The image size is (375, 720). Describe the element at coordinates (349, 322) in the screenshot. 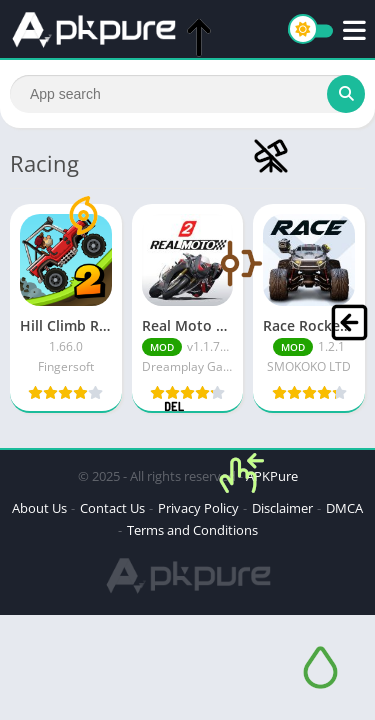

I see `go back to the previous screen` at that location.